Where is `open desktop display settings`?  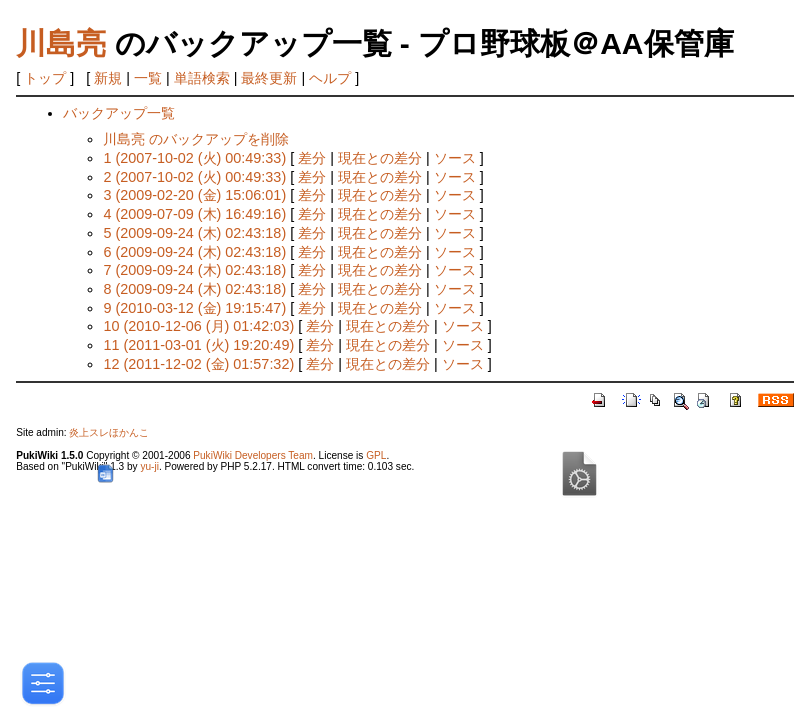 open desktop display settings is located at coordinates (43, 684).